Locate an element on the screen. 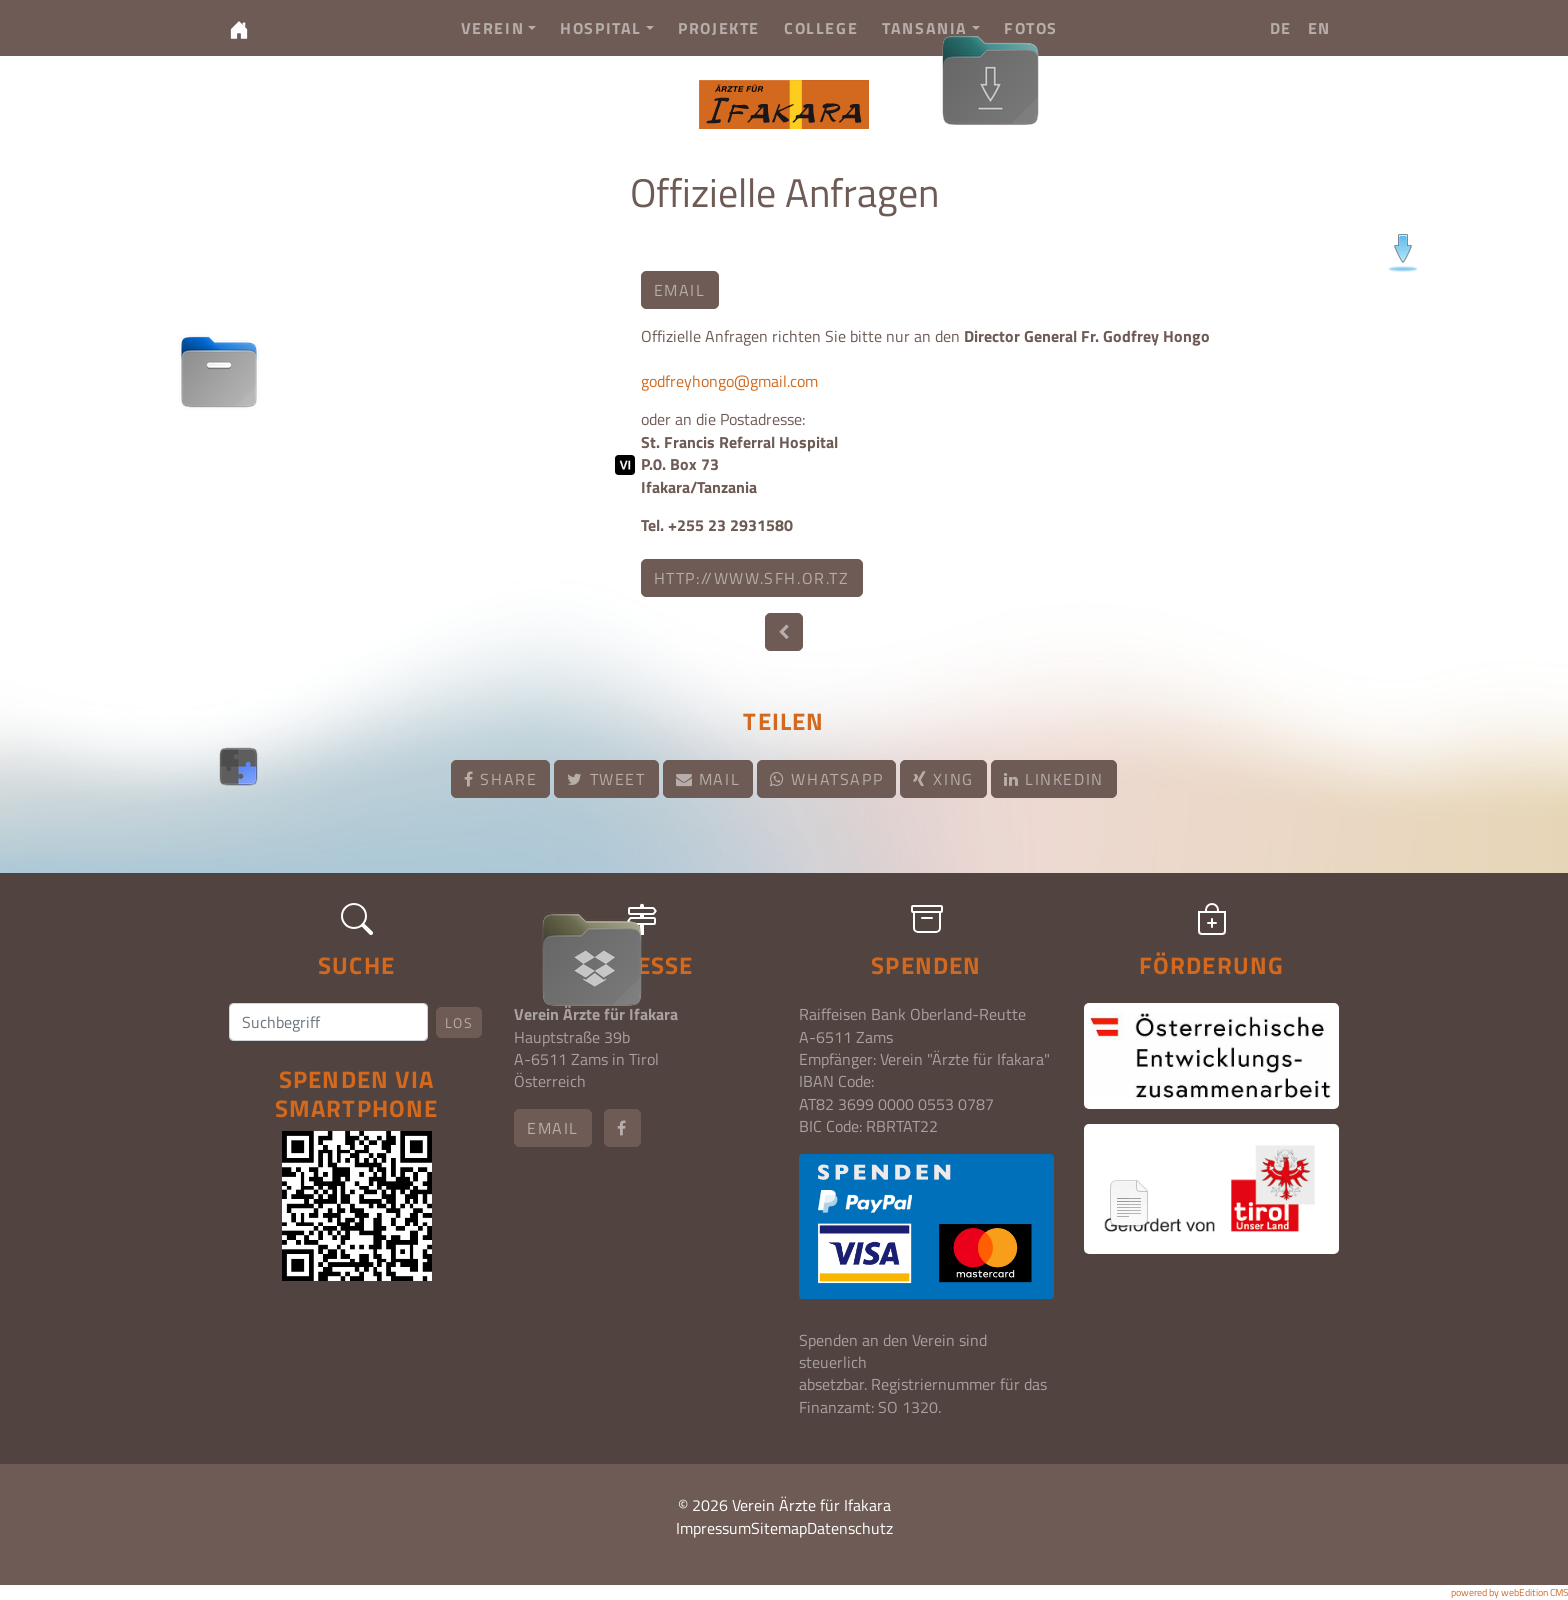  a windows ini configuration file associated with wine is located at coordinates (1129, 1203).